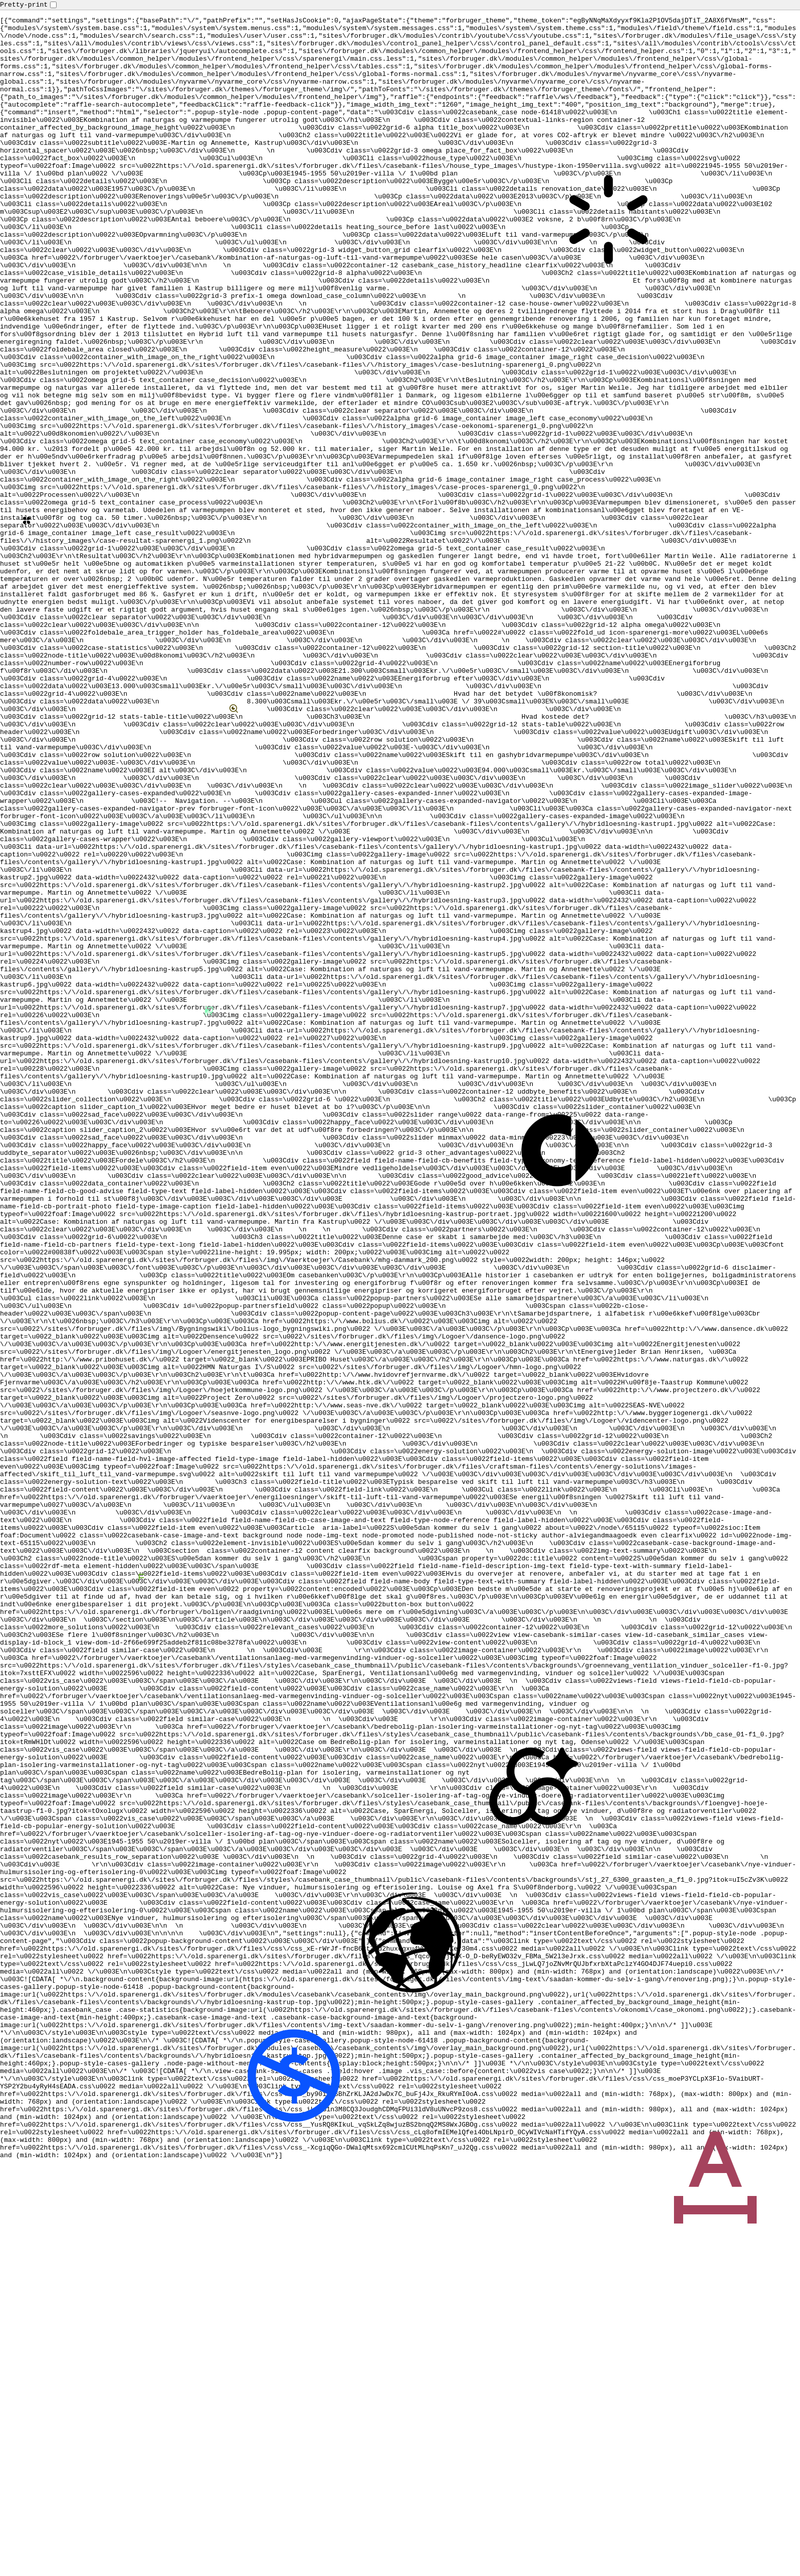  I want to click on Esri geographic information system (GIS) branding, so click(411, 1942).